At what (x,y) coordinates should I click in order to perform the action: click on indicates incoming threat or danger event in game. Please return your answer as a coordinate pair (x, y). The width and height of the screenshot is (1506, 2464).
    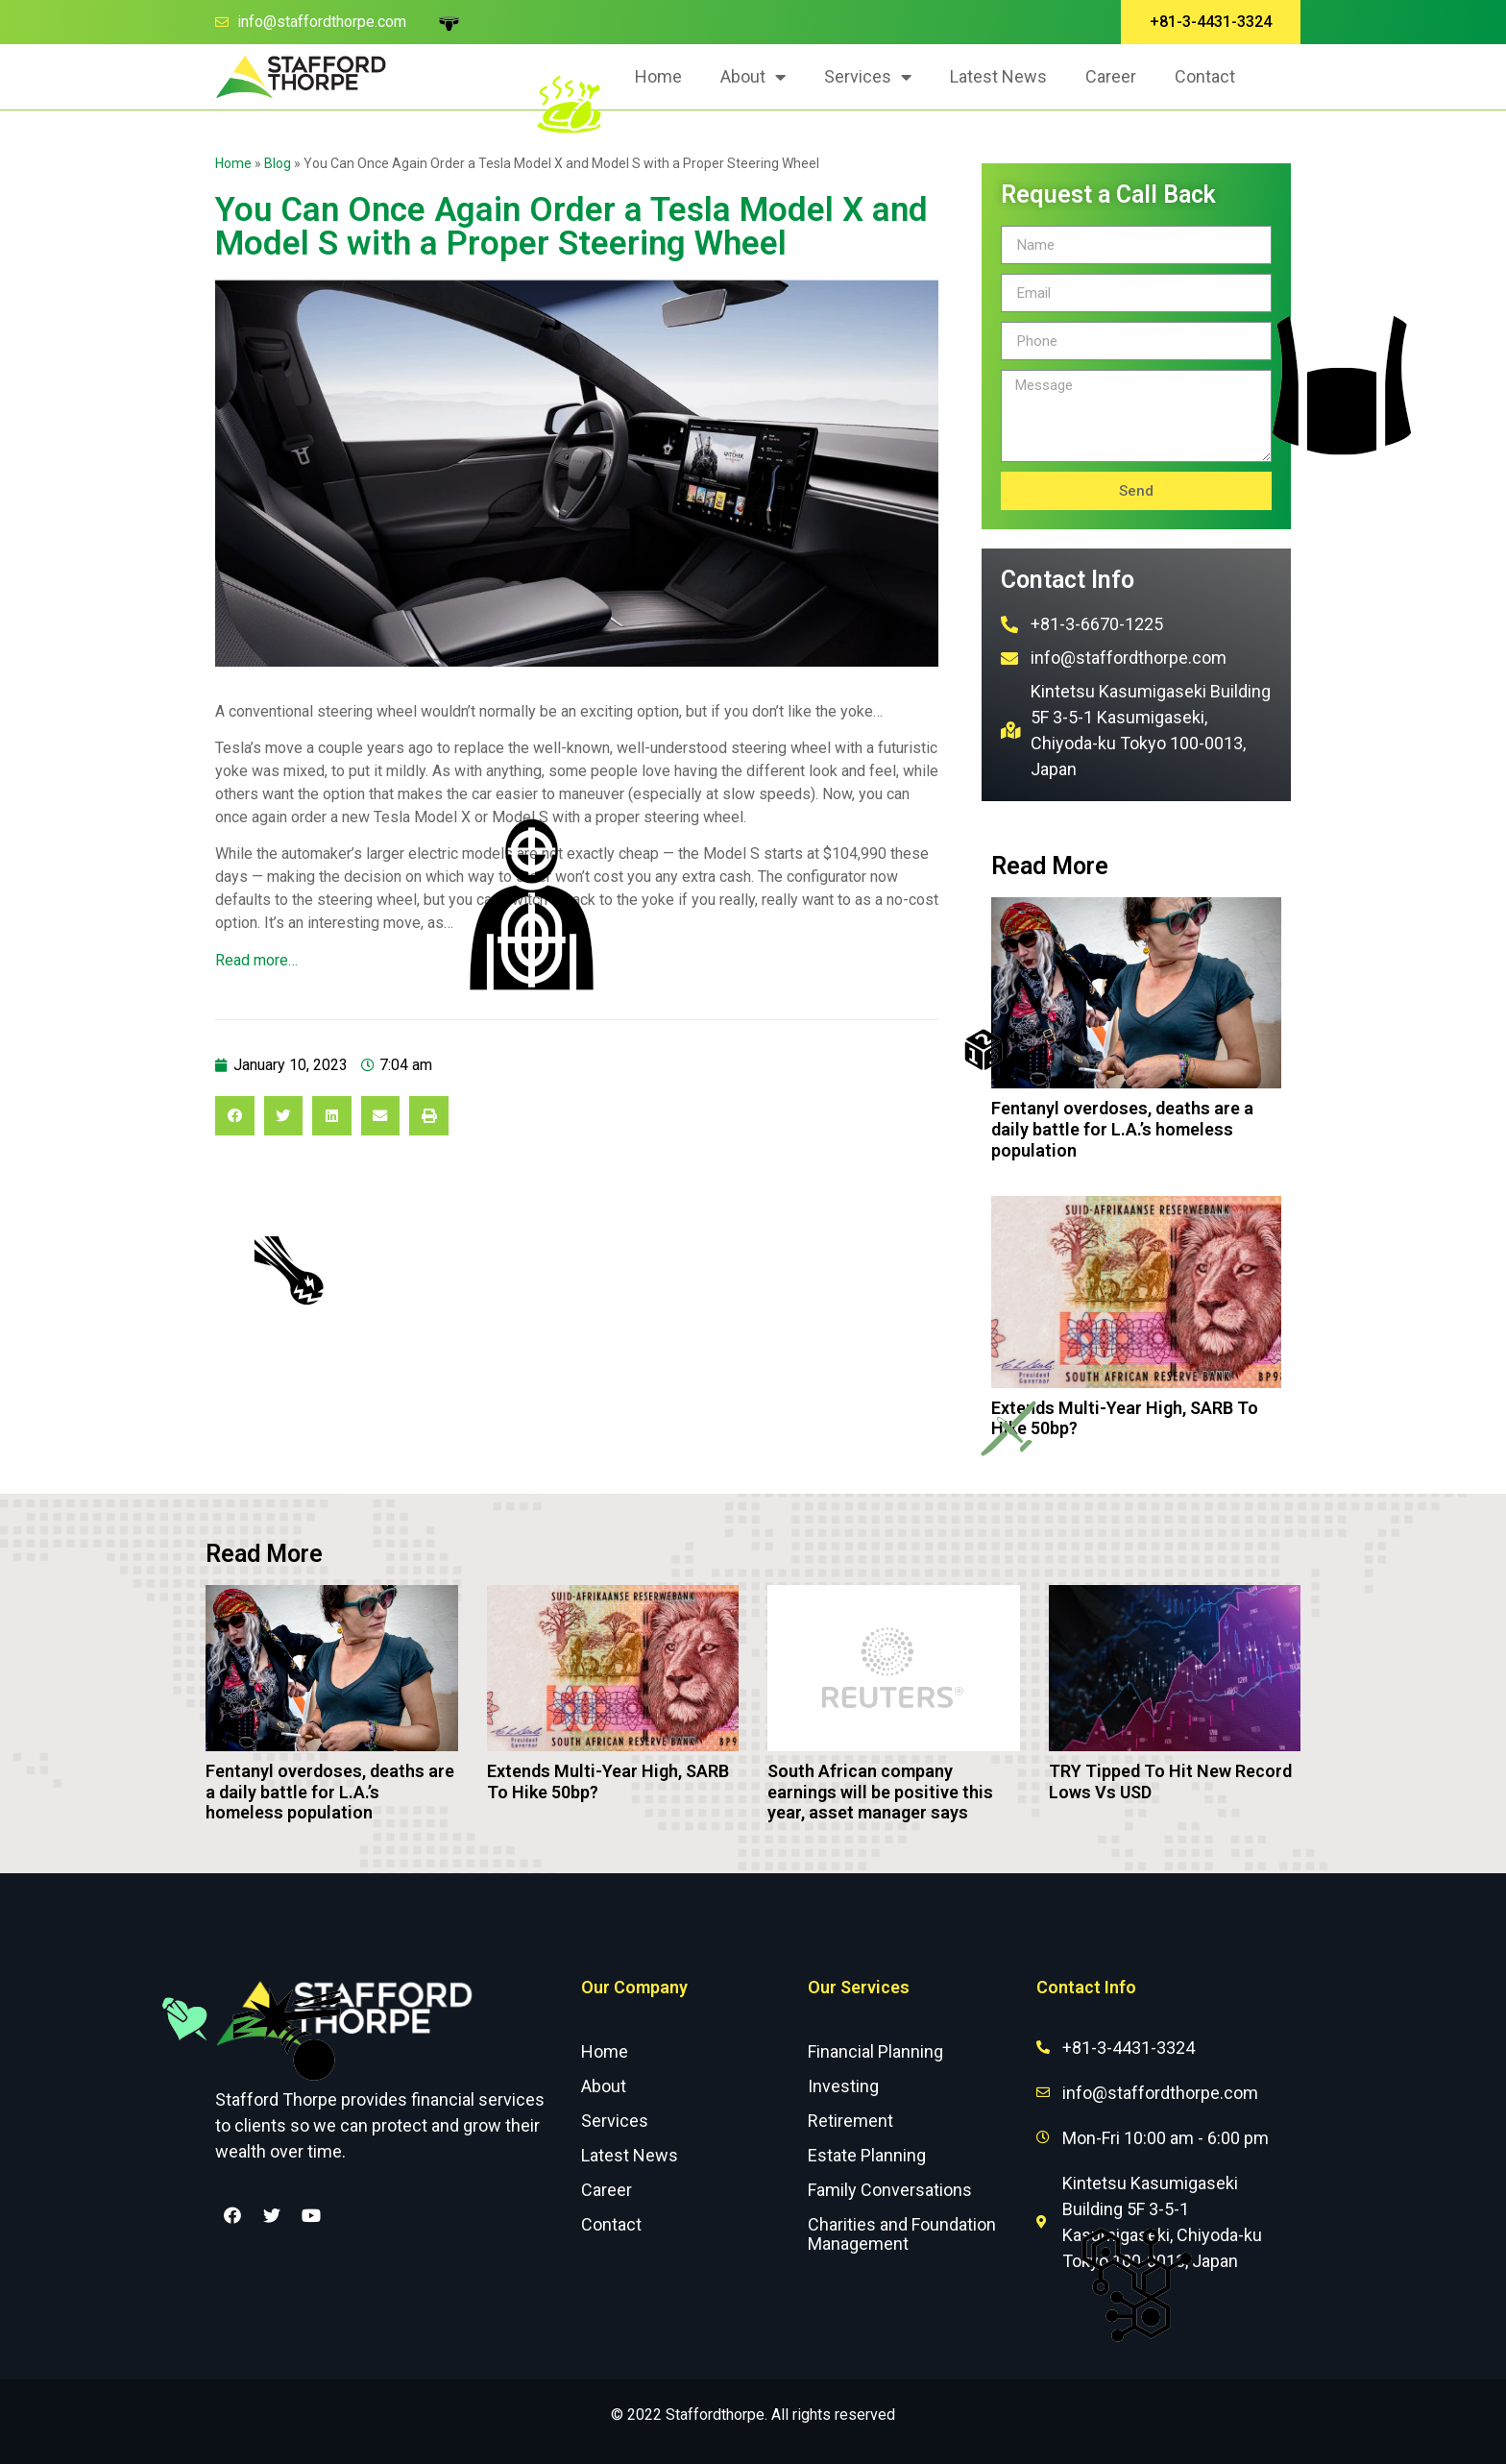
    Looking at the image, I should click on (289, 1271).